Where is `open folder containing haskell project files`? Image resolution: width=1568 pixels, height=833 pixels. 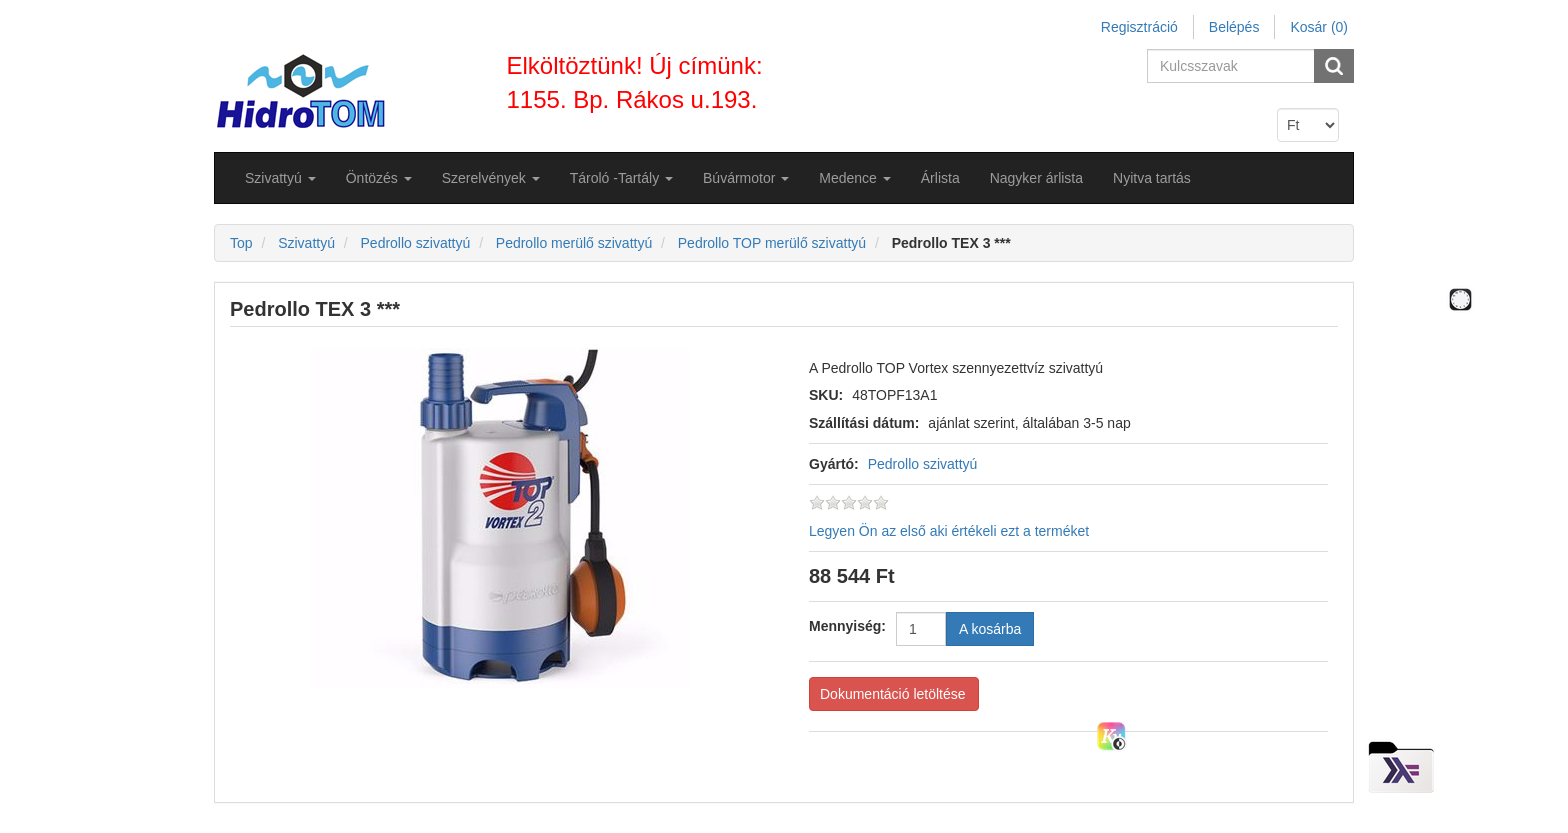 open folder containing haskell project files is located at coordinates (1401, 769).